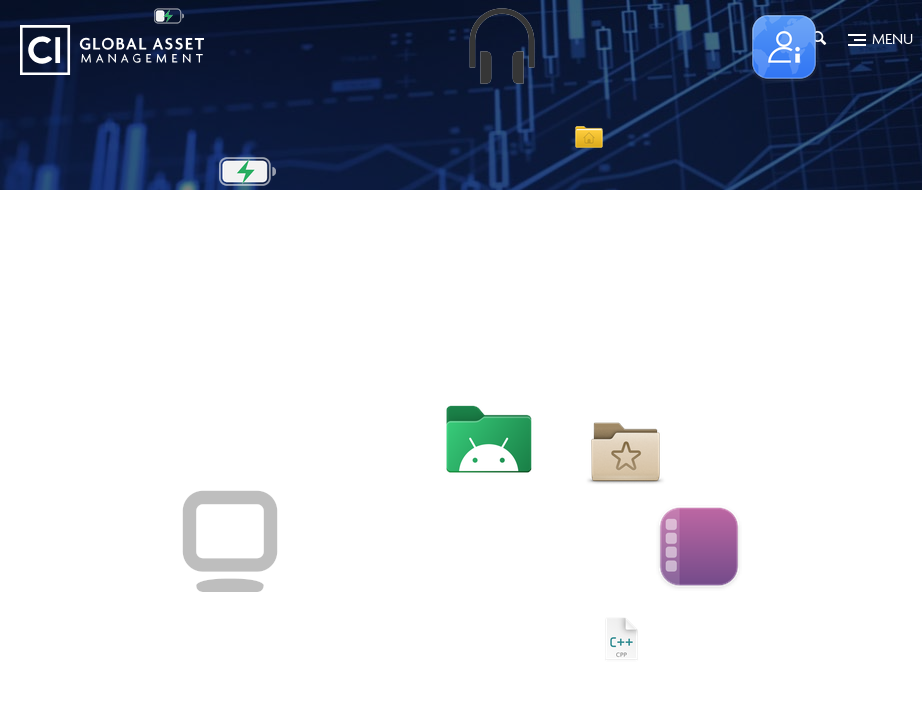 The width and height of the screenshot is (922, 720). I want to click on access computer or desktop settings, so click(230, 538).